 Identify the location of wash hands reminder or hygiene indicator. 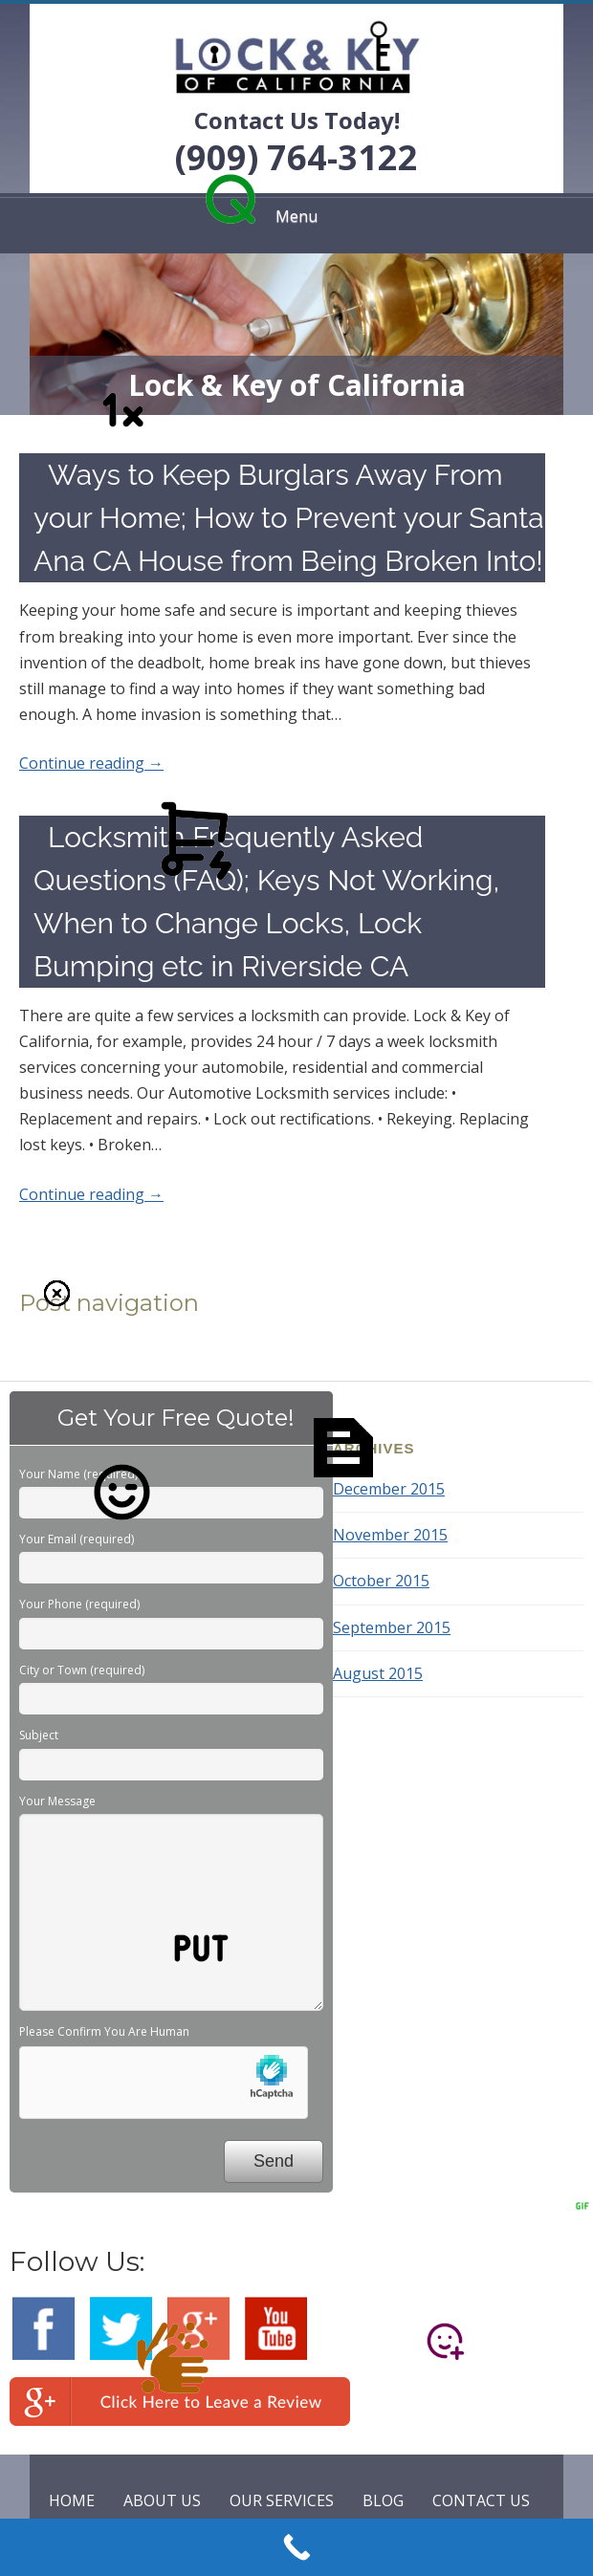
(172, 2357).